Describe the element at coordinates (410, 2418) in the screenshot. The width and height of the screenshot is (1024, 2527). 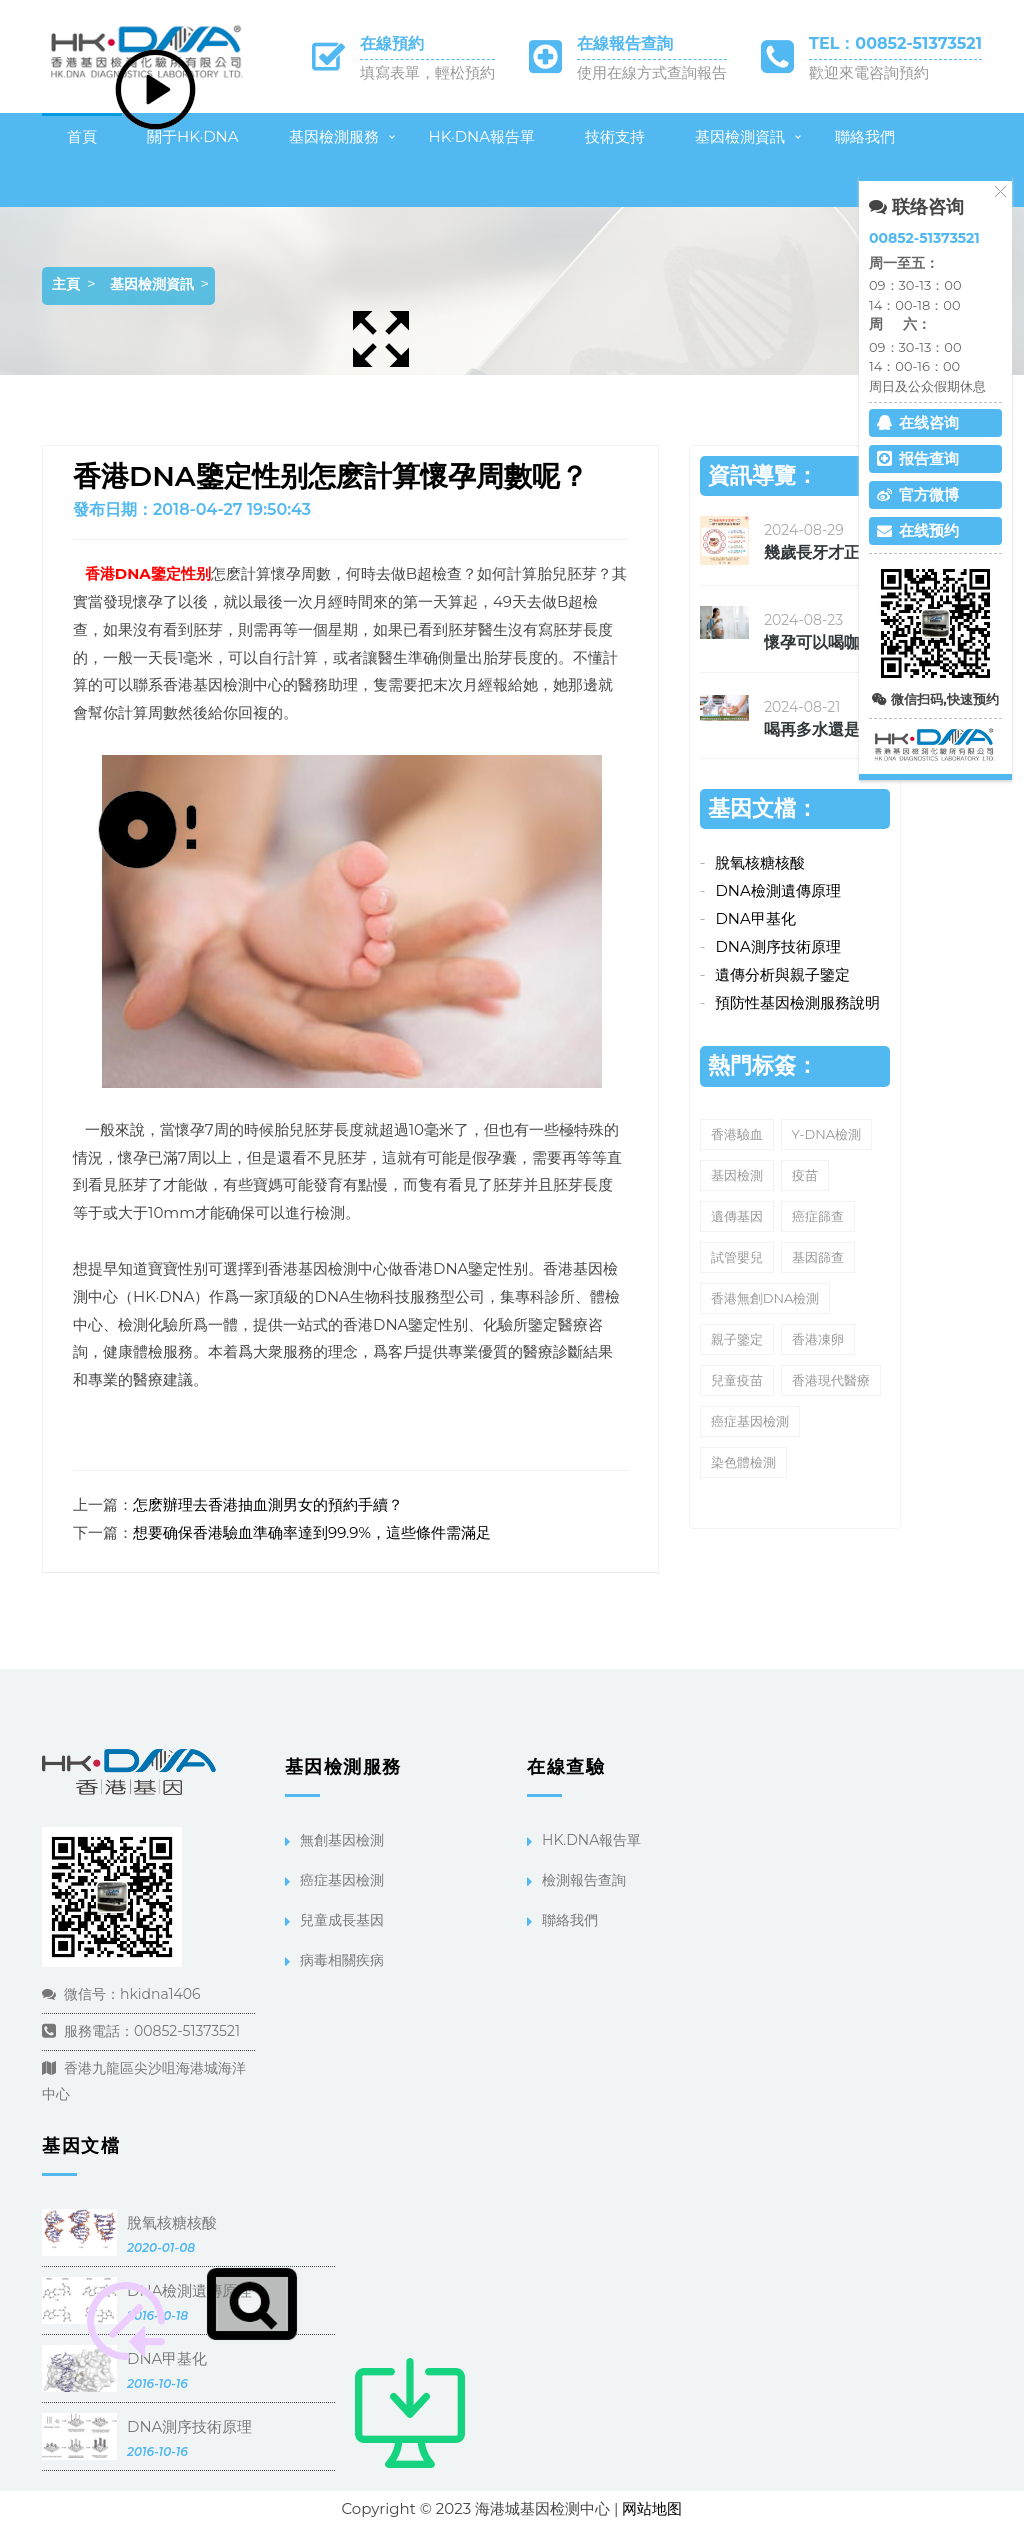
I see `download to desktop` at that location.